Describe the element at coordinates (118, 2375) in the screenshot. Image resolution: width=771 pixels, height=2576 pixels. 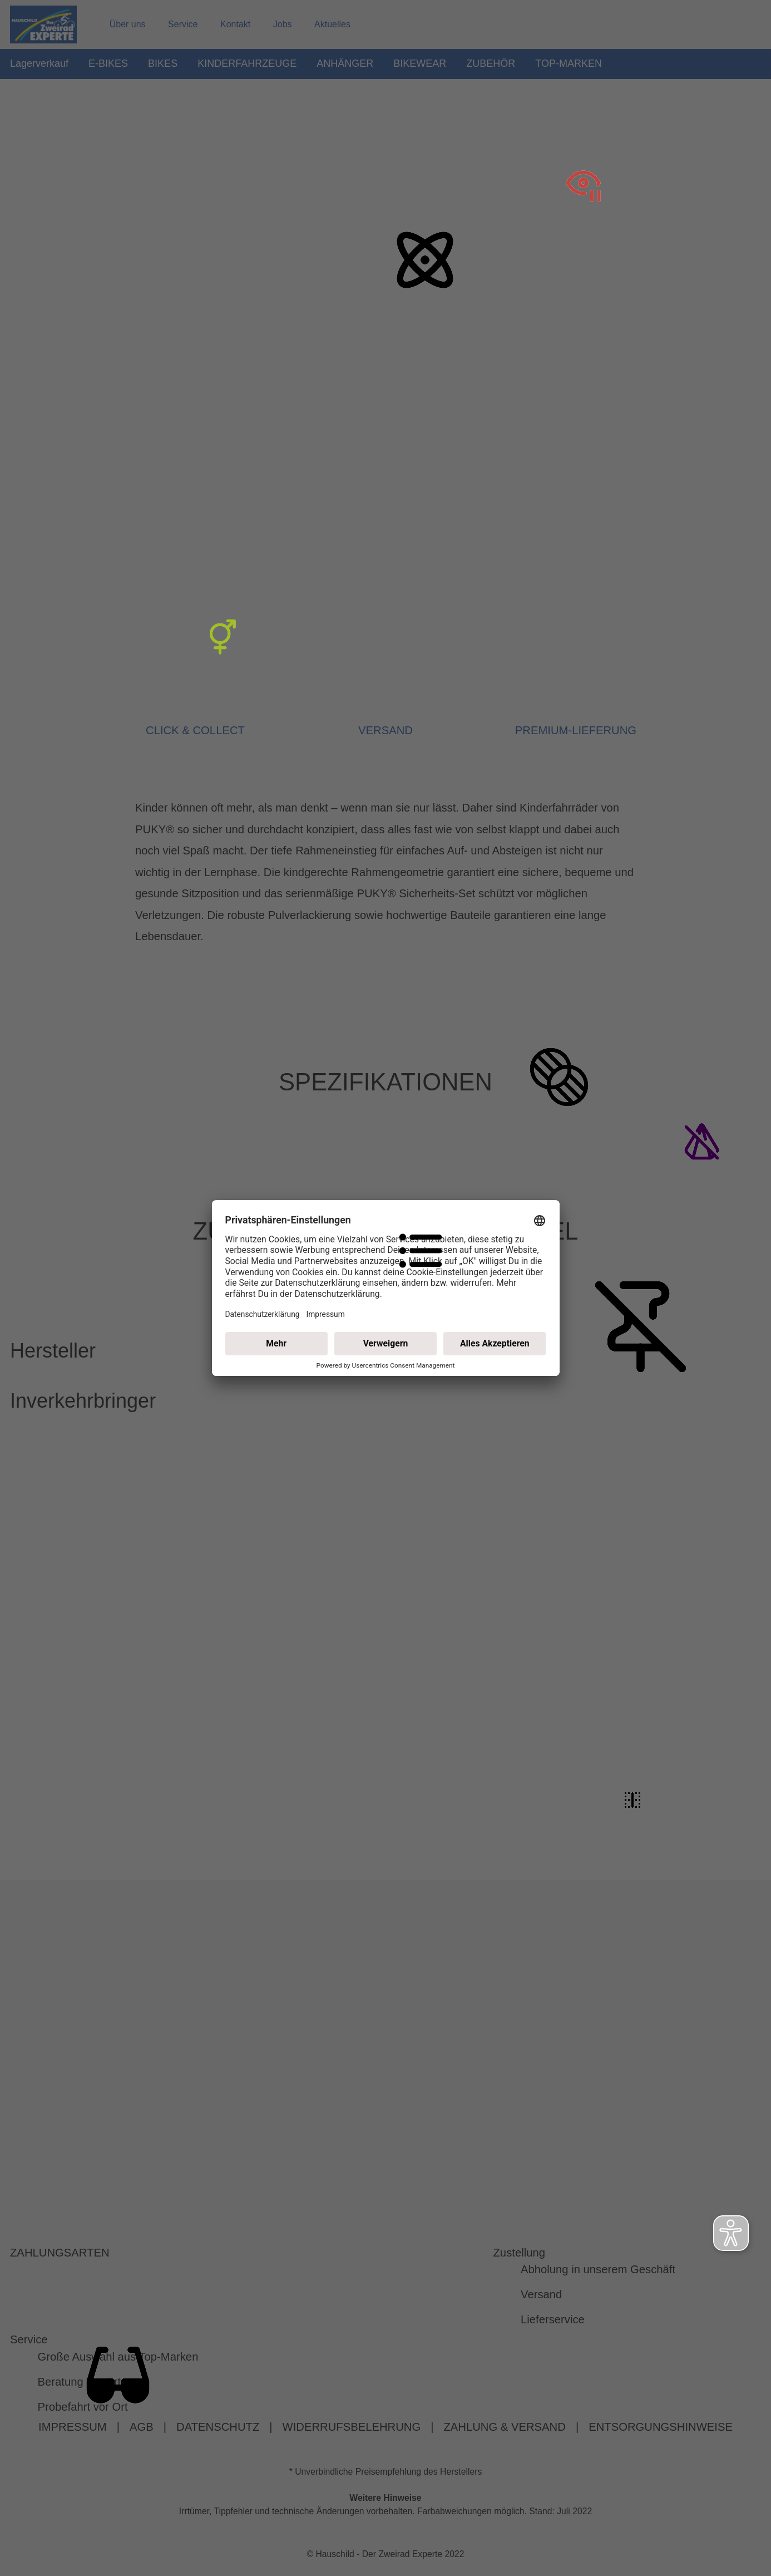
I see `toggle sun protection or outdoor mode` at that location.